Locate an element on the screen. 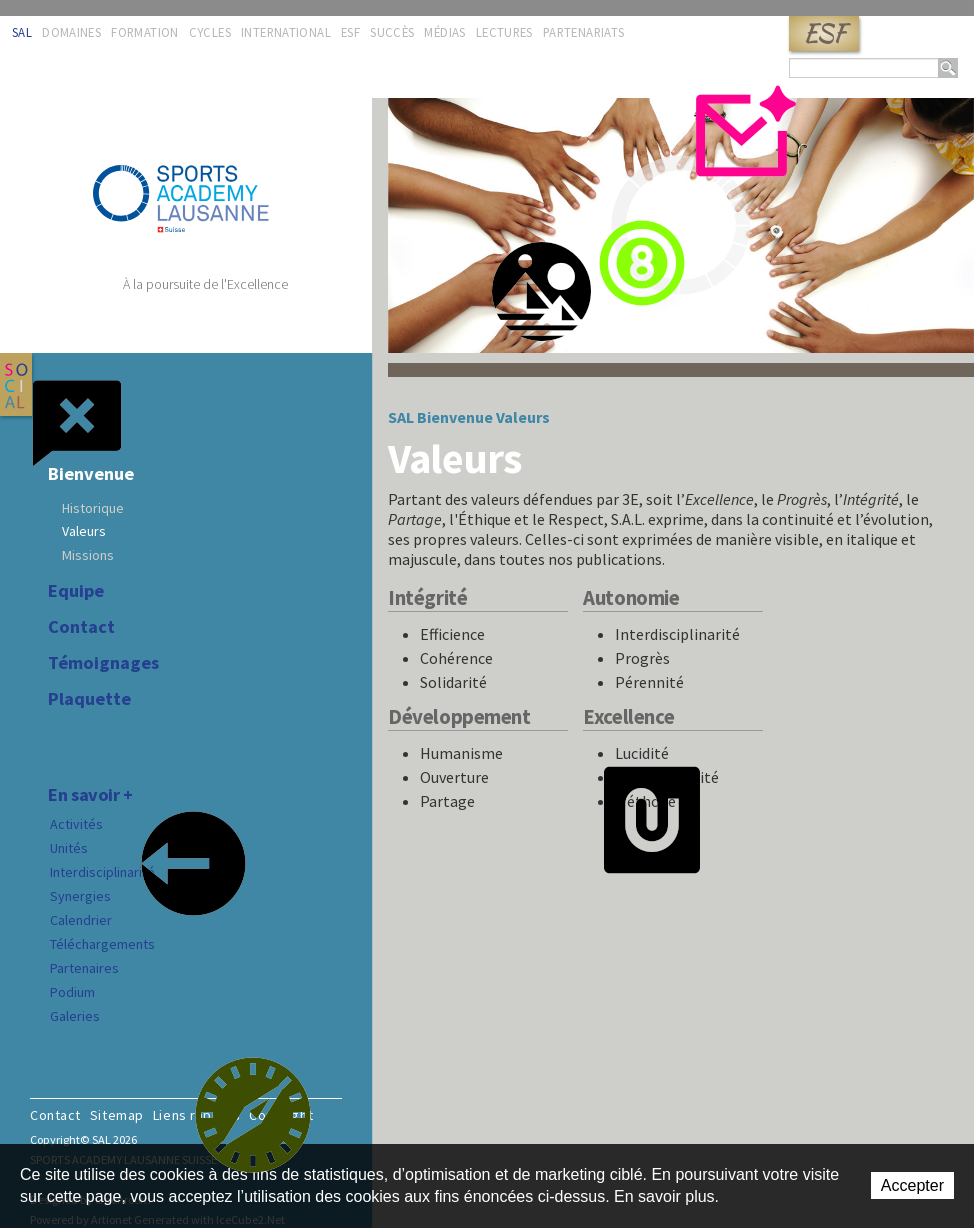  attach a file to your message is located at coordinates (652, 820).